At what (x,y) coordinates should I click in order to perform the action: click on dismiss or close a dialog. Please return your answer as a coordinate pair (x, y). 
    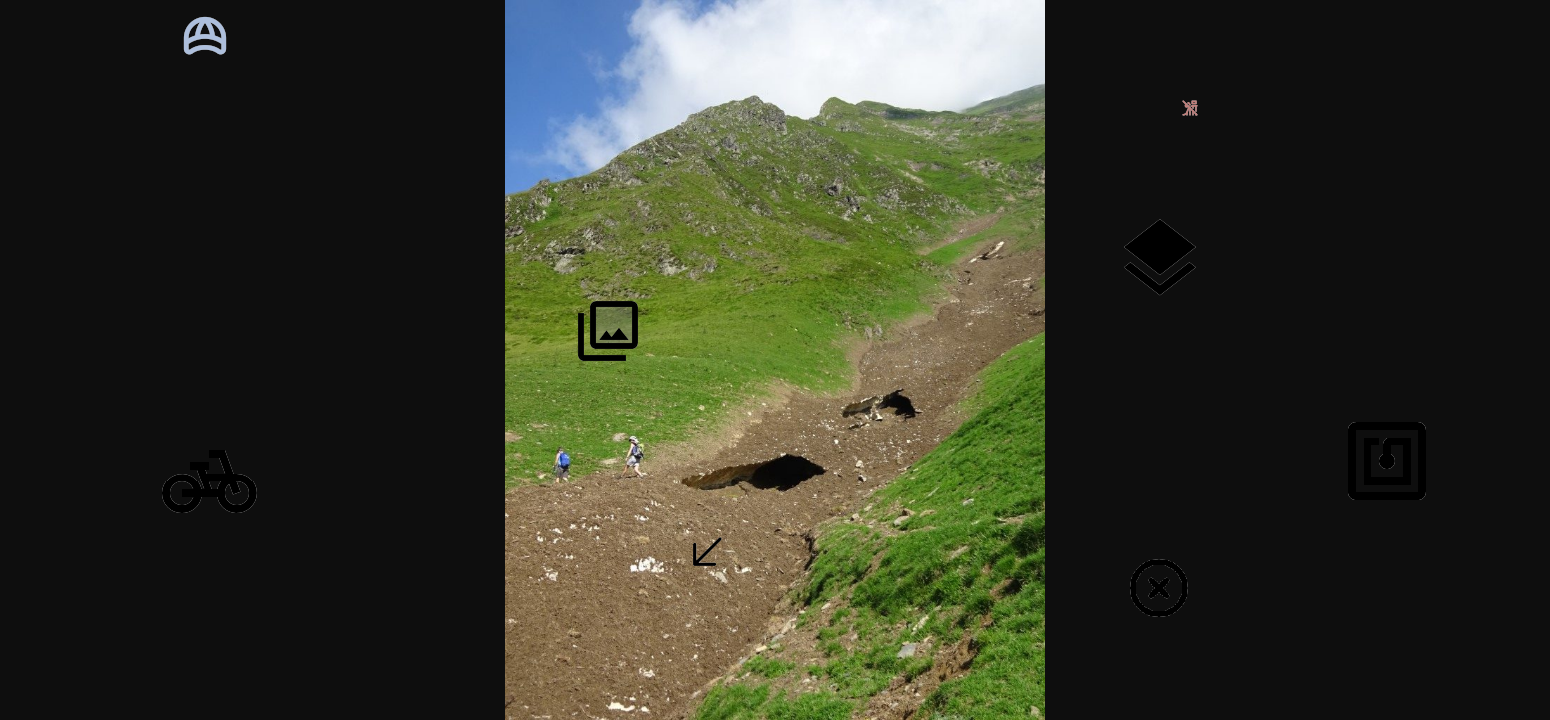
    Looking at the image, I should click on (1159, 588).